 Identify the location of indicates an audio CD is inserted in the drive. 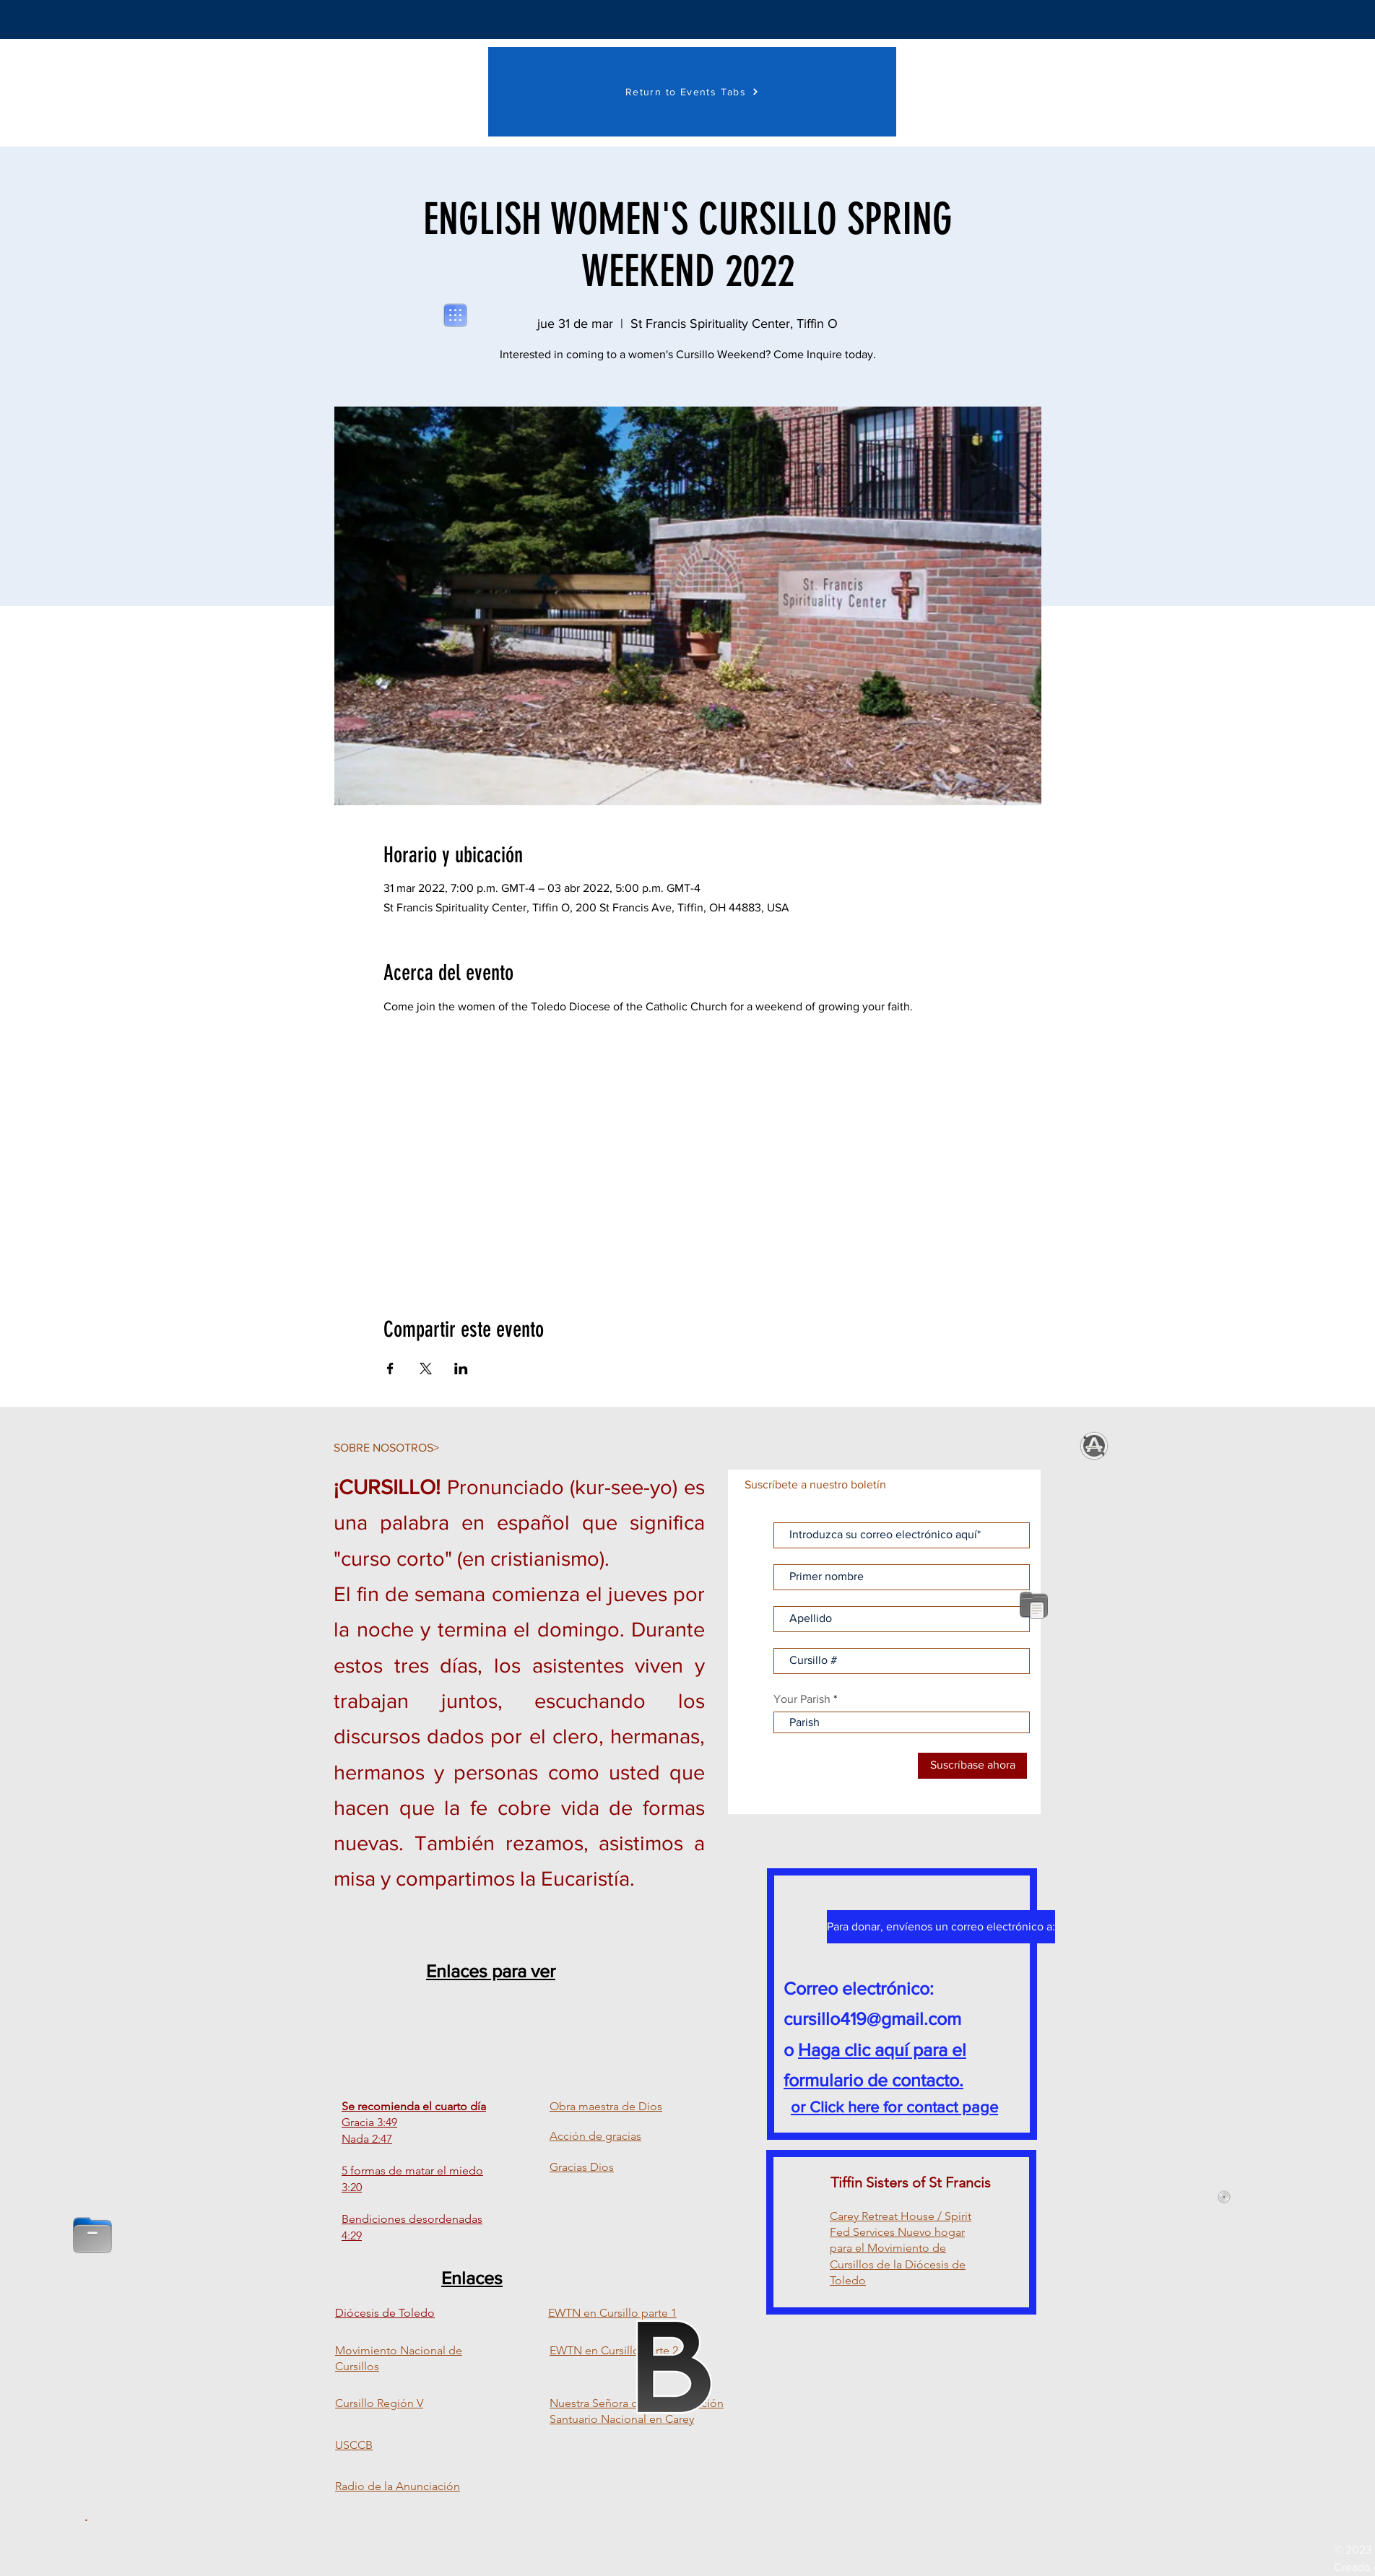
(1224, 2197).